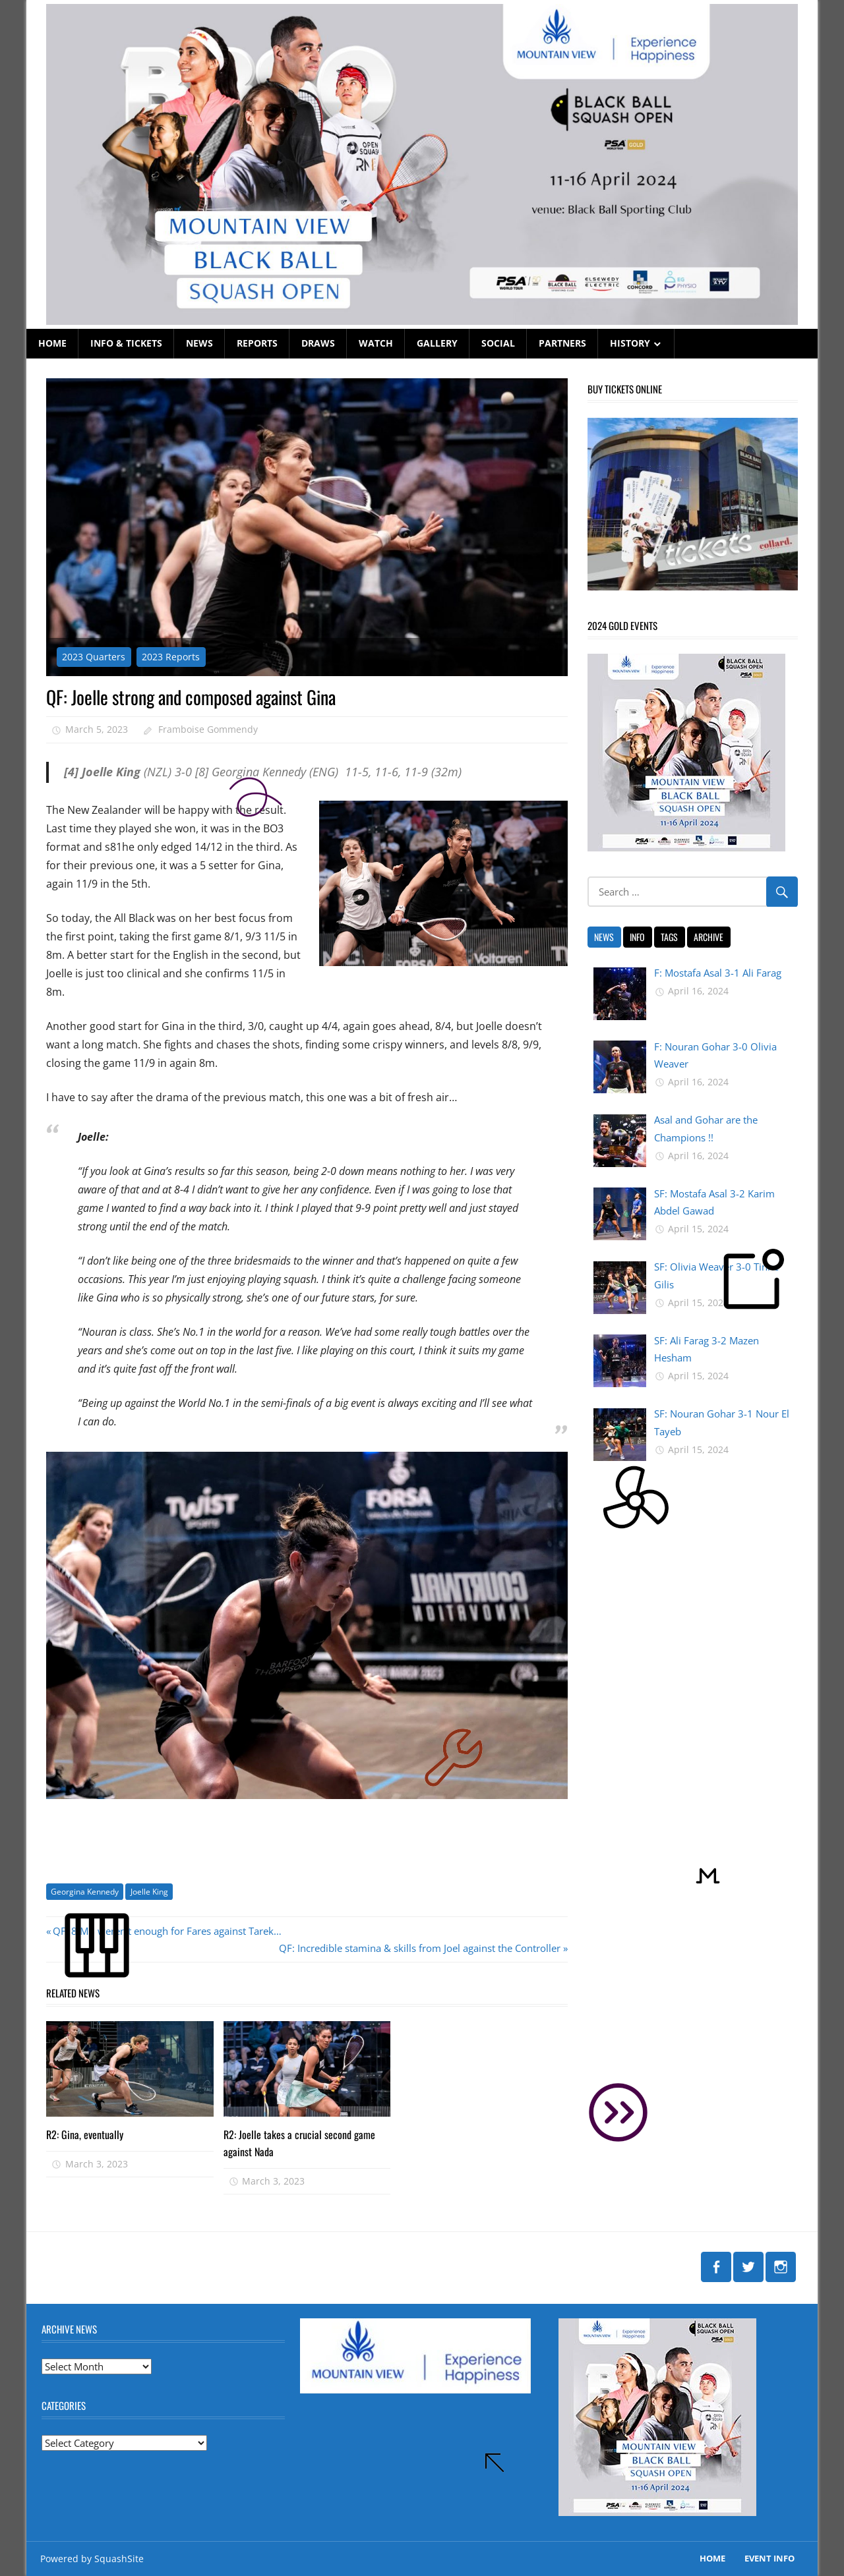 Image resolution: width=844 pixels, height=2576 pixels. I want to click on view monero cryptocurrency balance, so click(708, 1875).